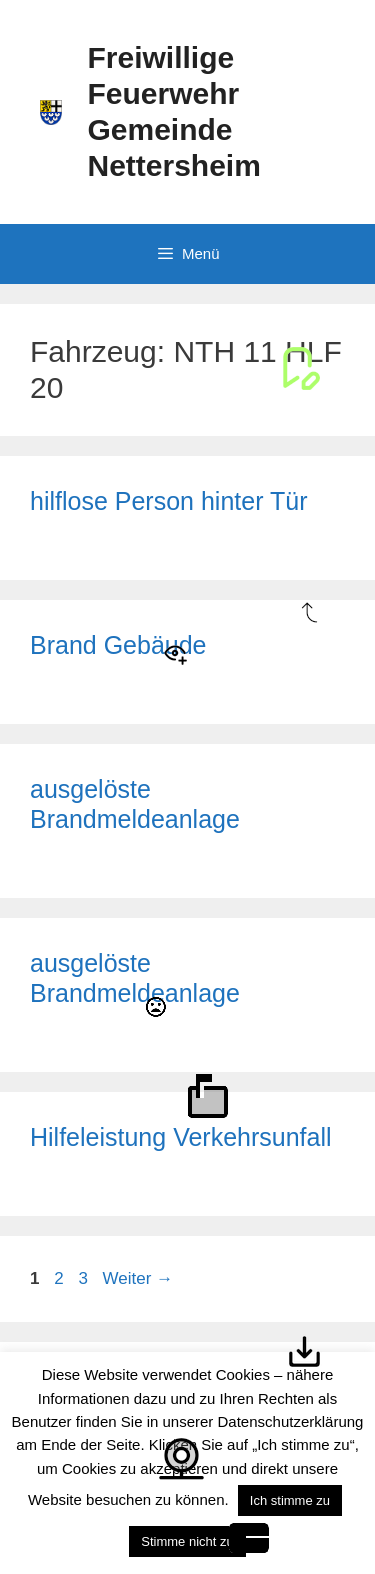  I want to click on access webcam or camera settings, so click(181, 1460).